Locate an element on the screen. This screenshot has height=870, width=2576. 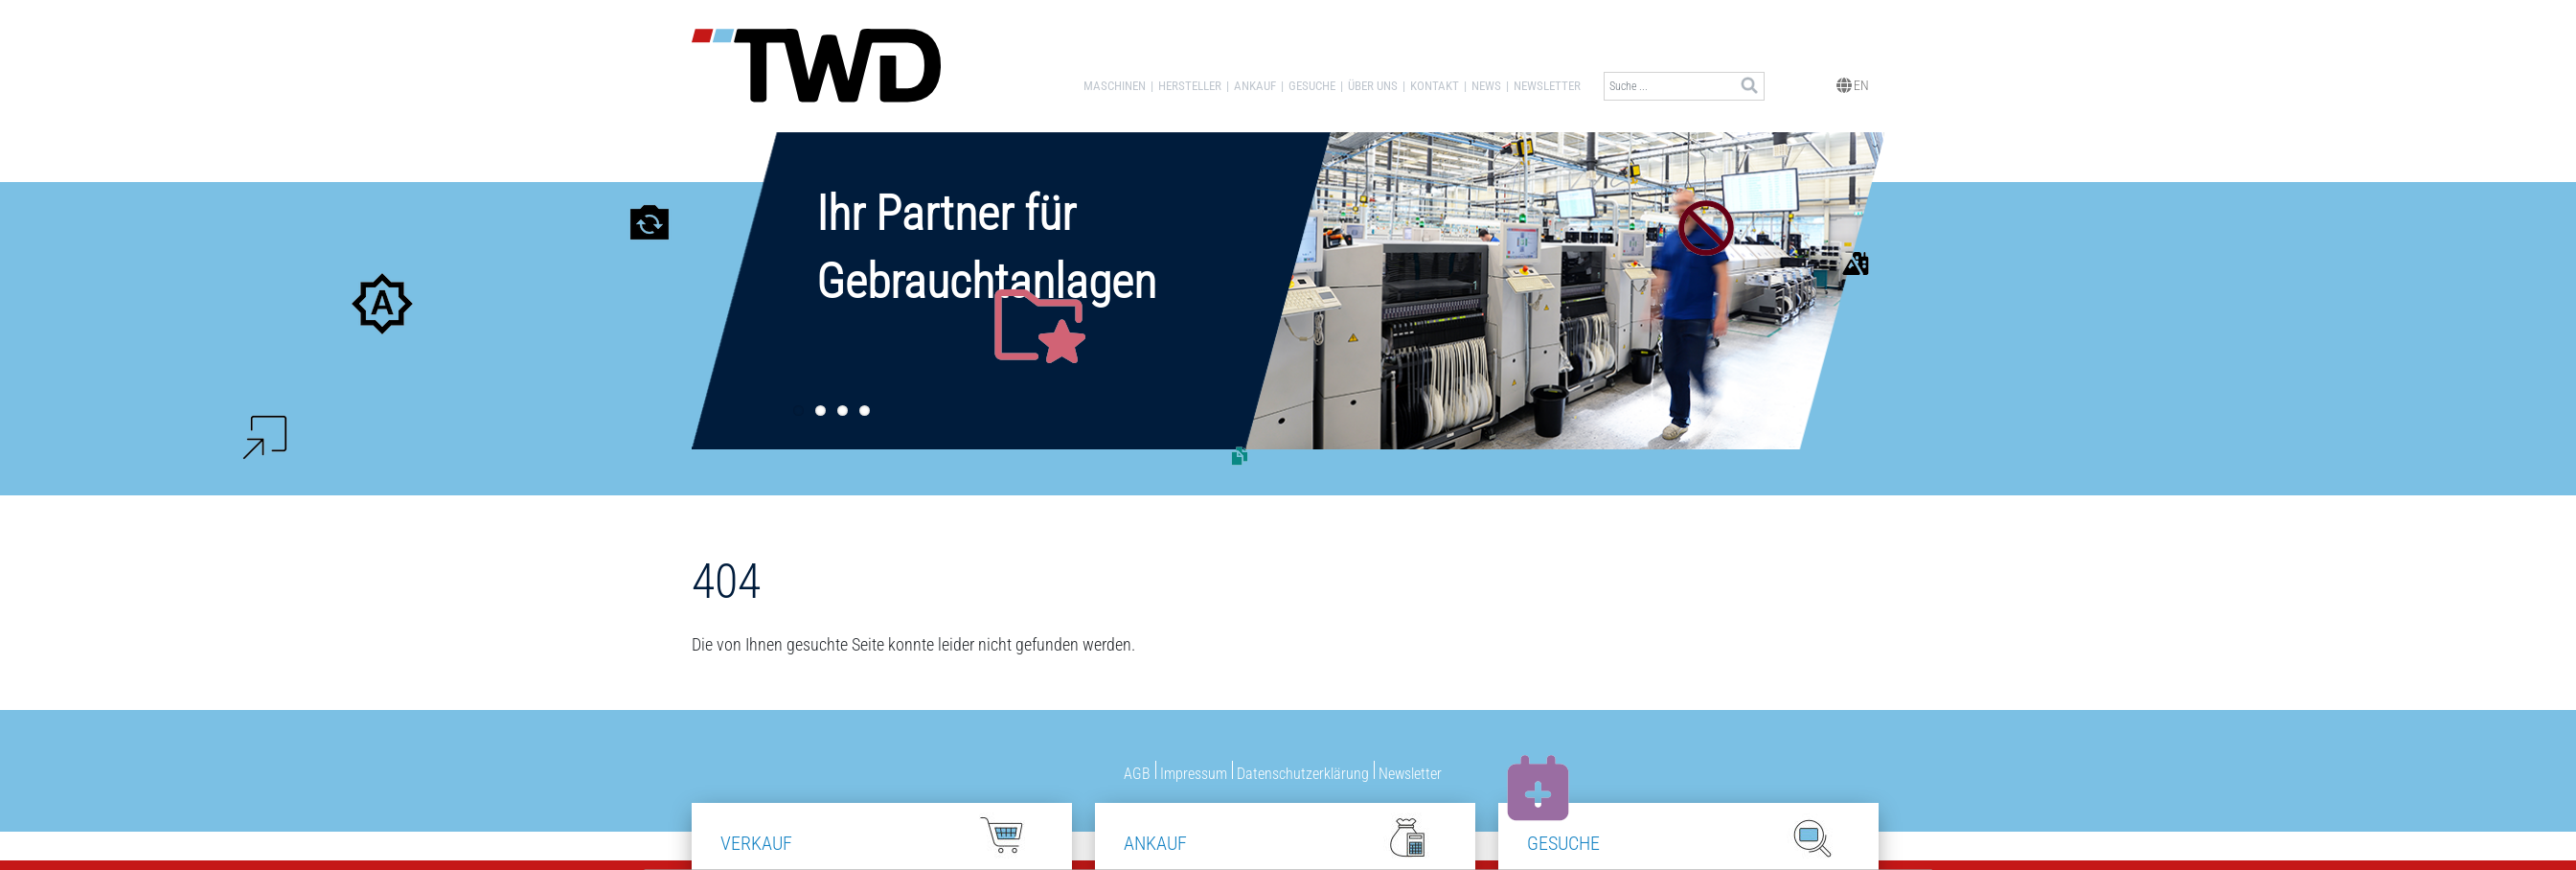
indicates a blocked or prohibited action is located at coordinates (1706, 228).